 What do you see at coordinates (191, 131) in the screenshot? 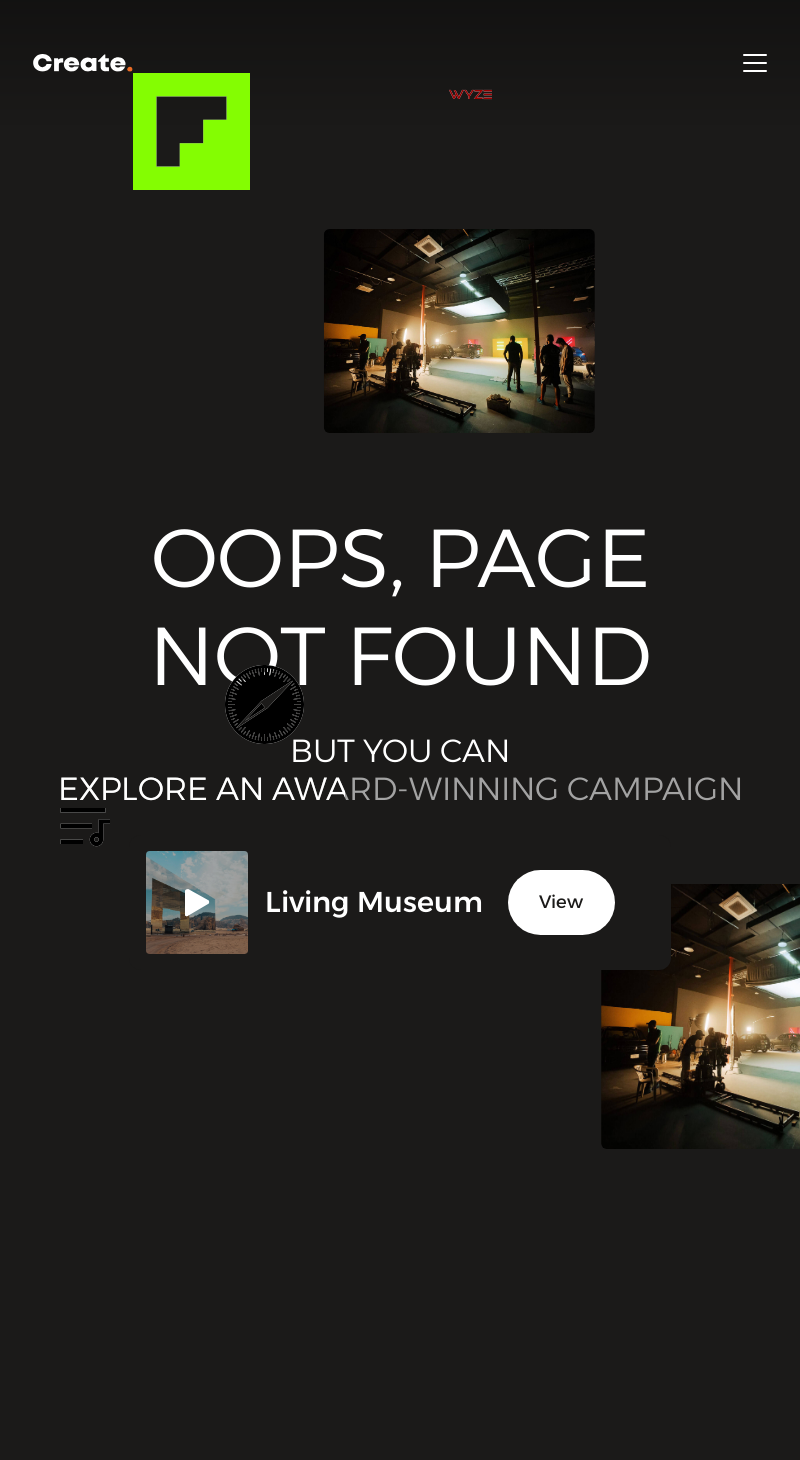
I see `open Flipboard app` at bounding box center [191, 131].